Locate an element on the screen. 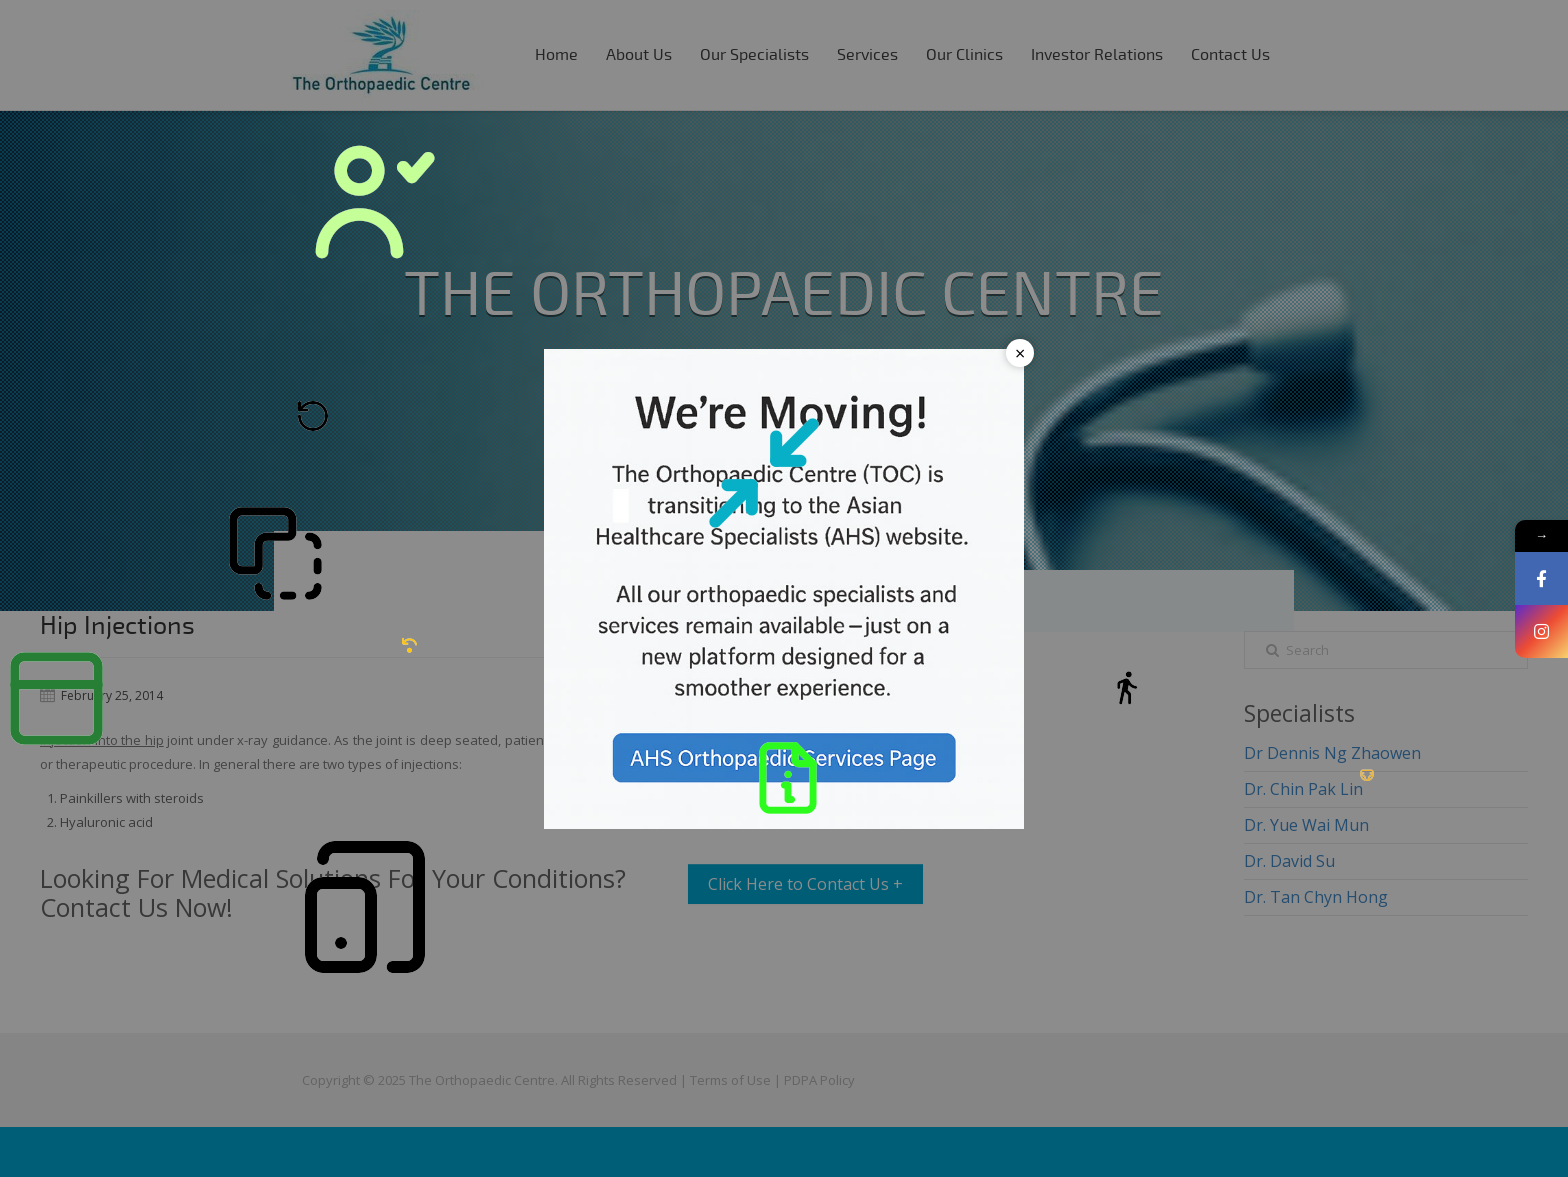 This screenshot has width=1568, height=1177. undo the last action is located at coordinates (313, 416).